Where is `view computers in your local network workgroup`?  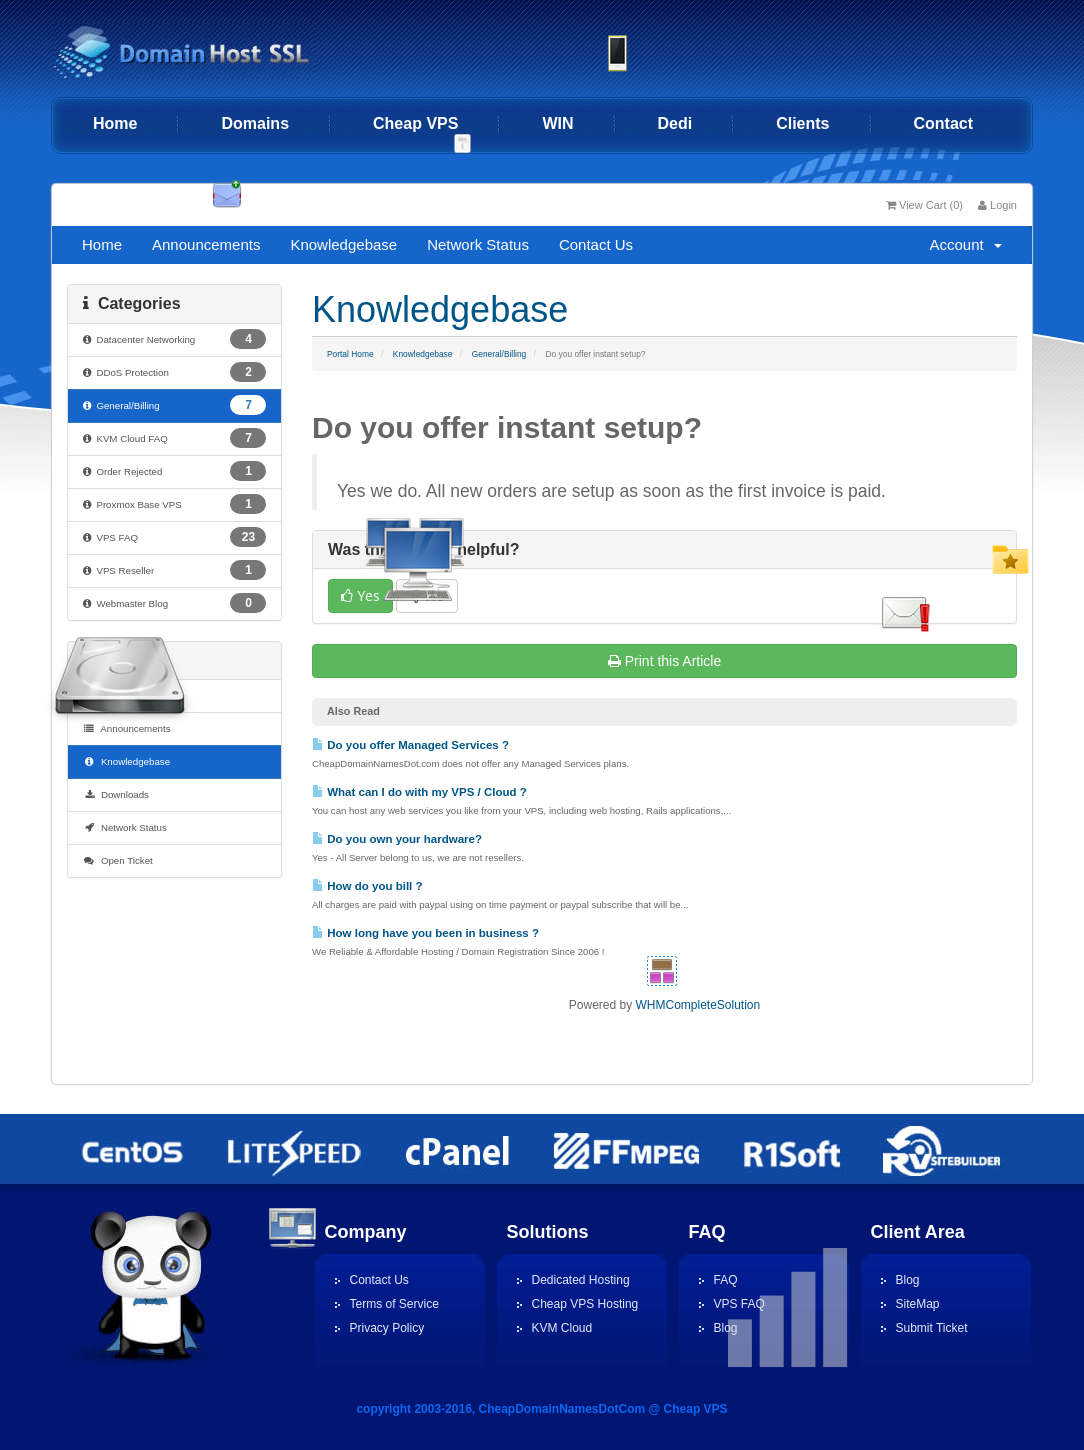 view computers in your local network workgroup is located at coordinates (415, 559).